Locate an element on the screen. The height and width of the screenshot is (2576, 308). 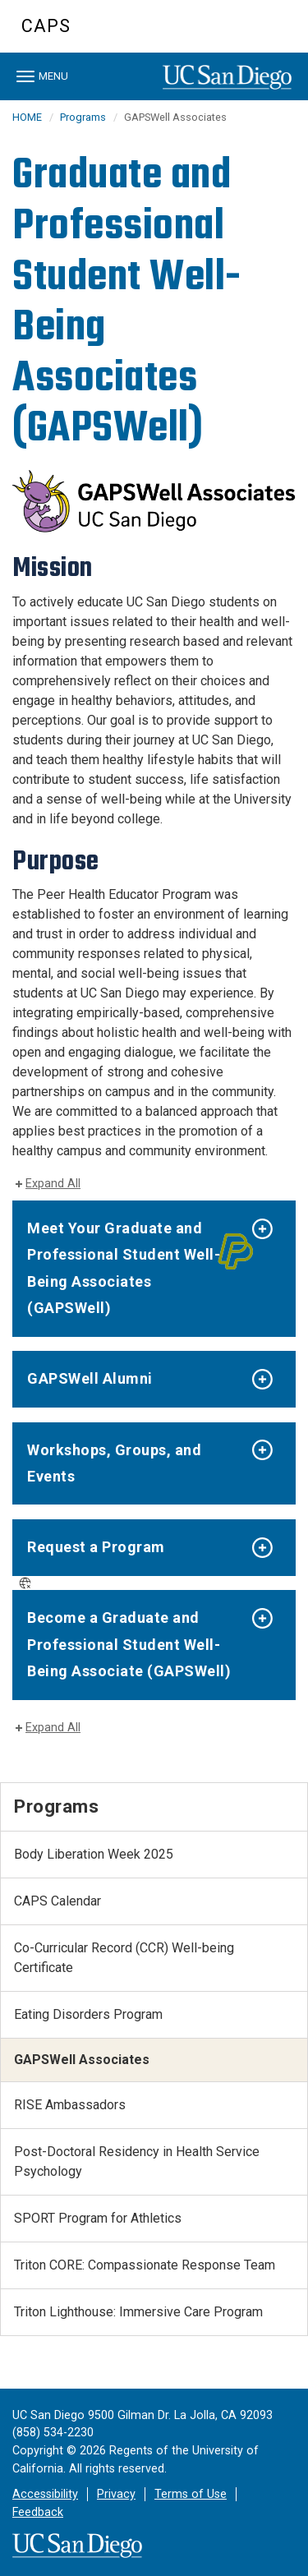
disconnect from the internet is located at coordinates (25, 1583).